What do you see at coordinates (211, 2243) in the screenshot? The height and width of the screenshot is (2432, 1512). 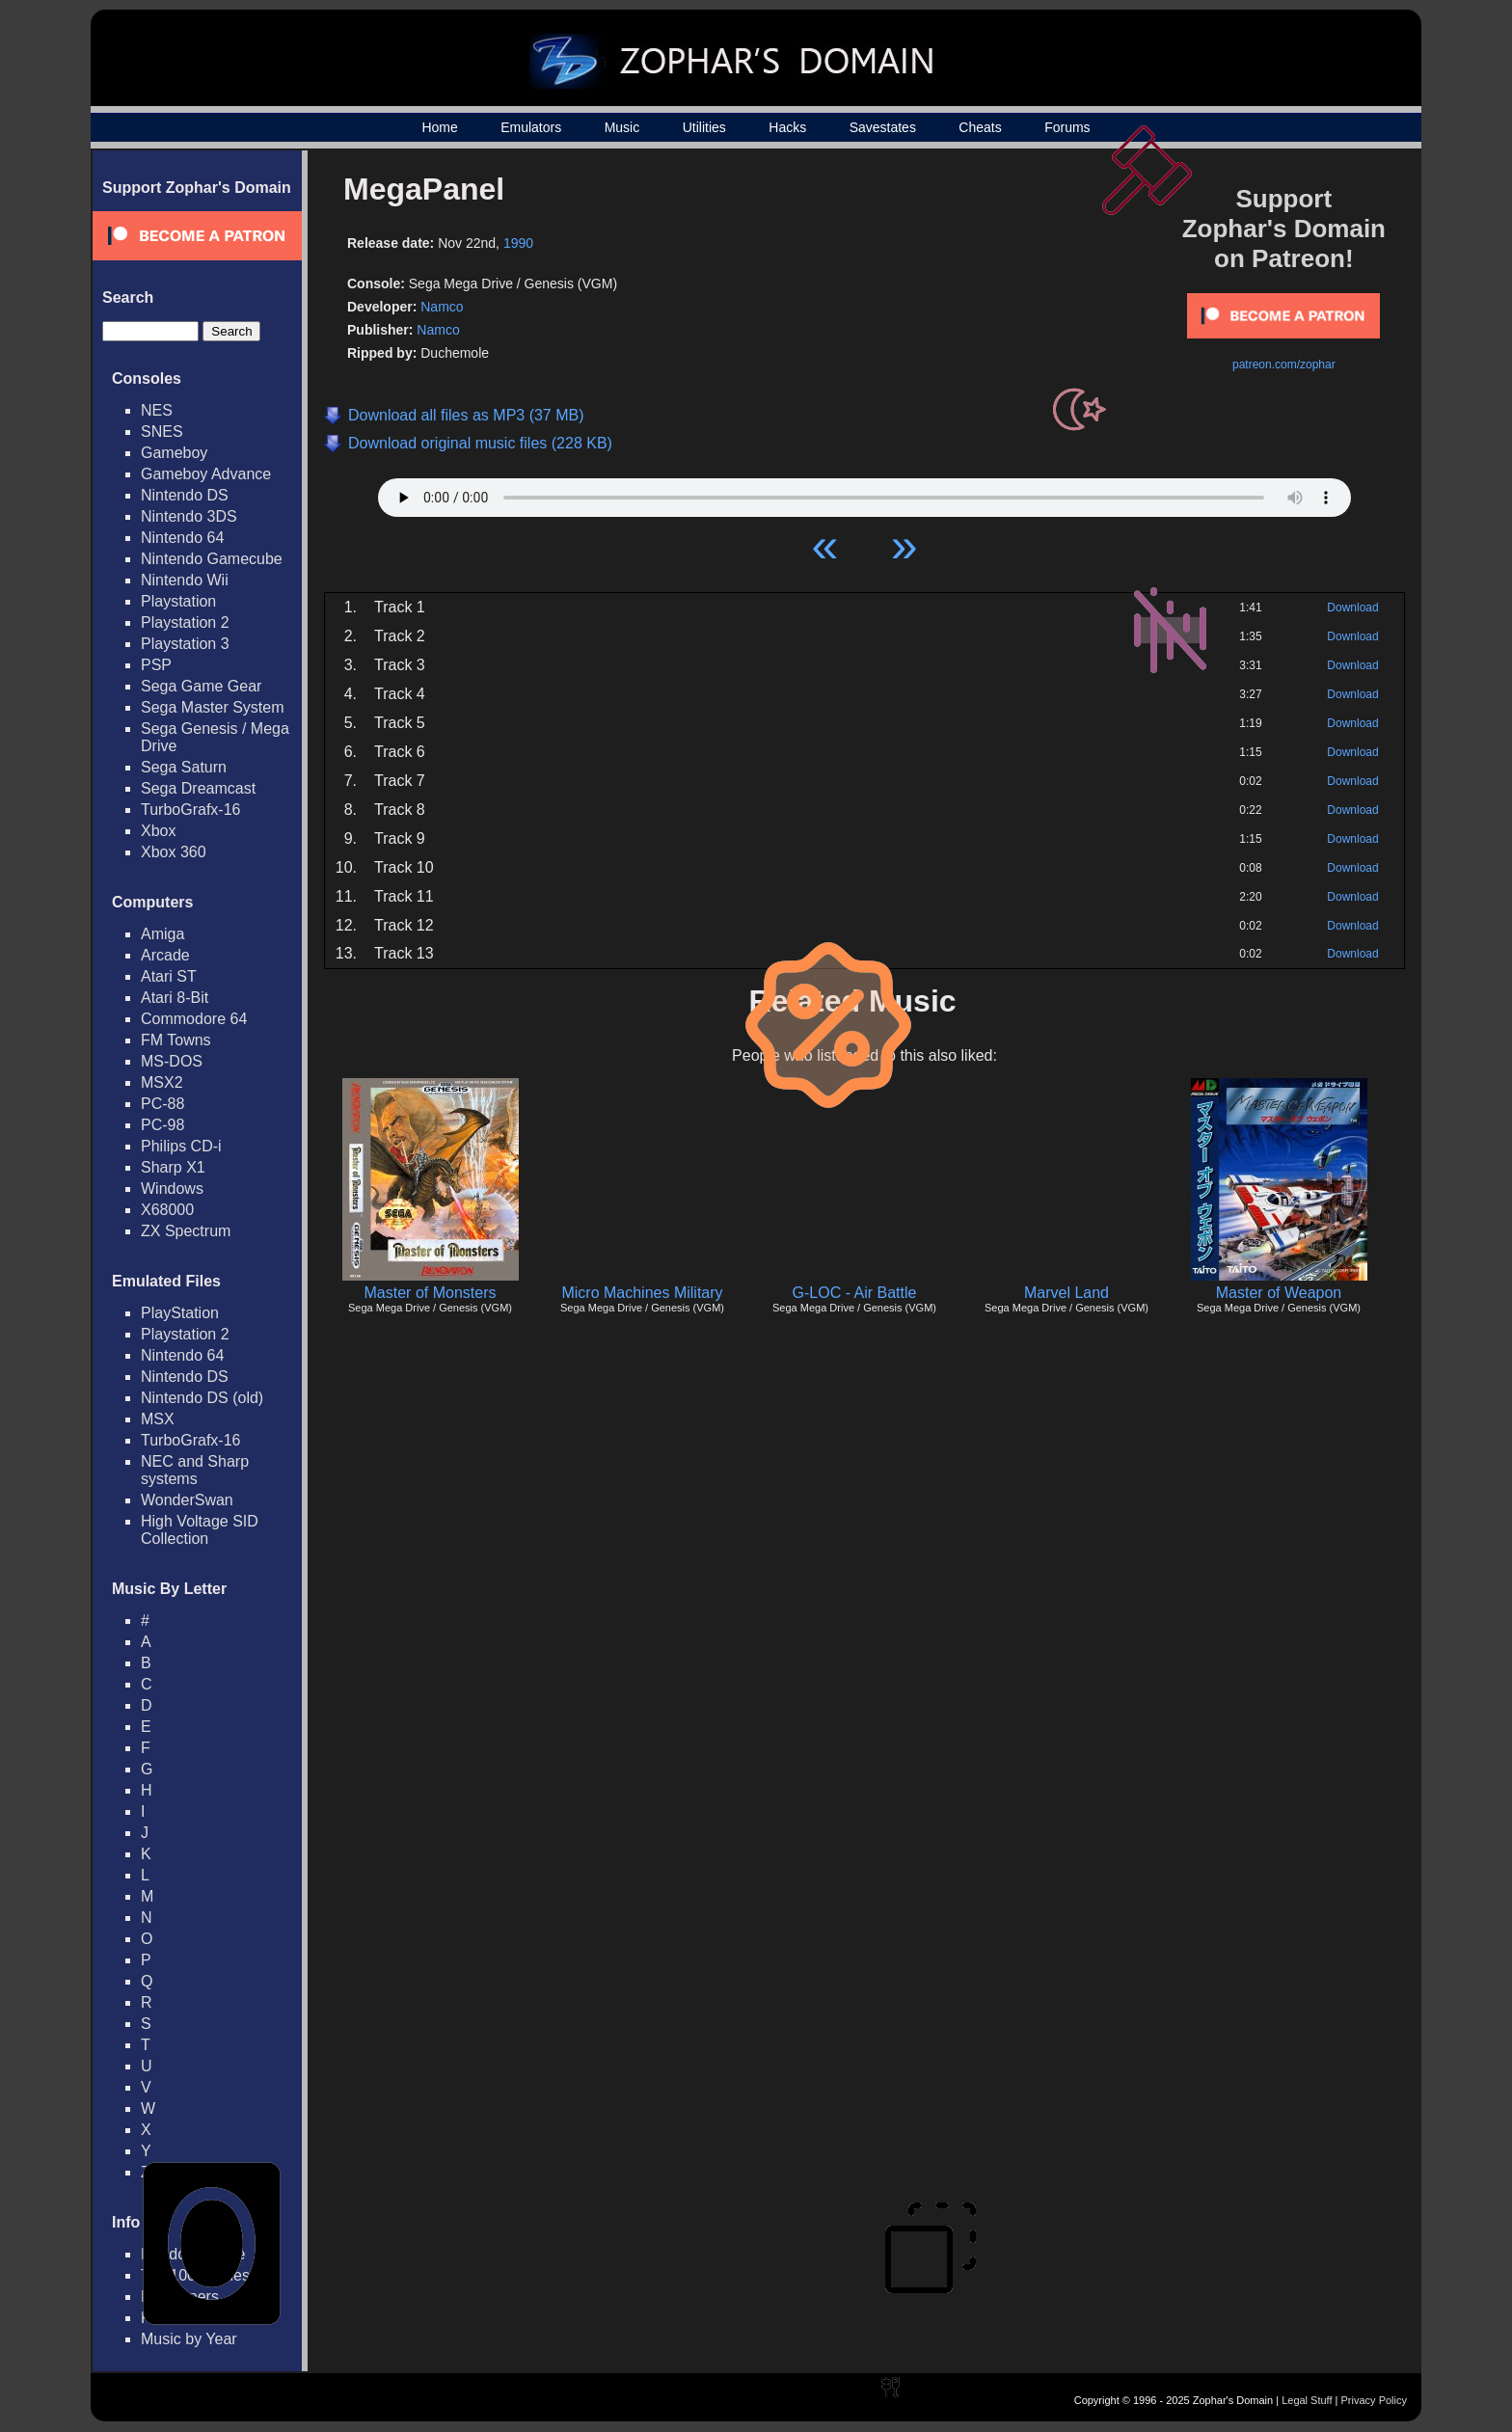 I see `indicates zero or no items` at bounding box center [211, 2243].